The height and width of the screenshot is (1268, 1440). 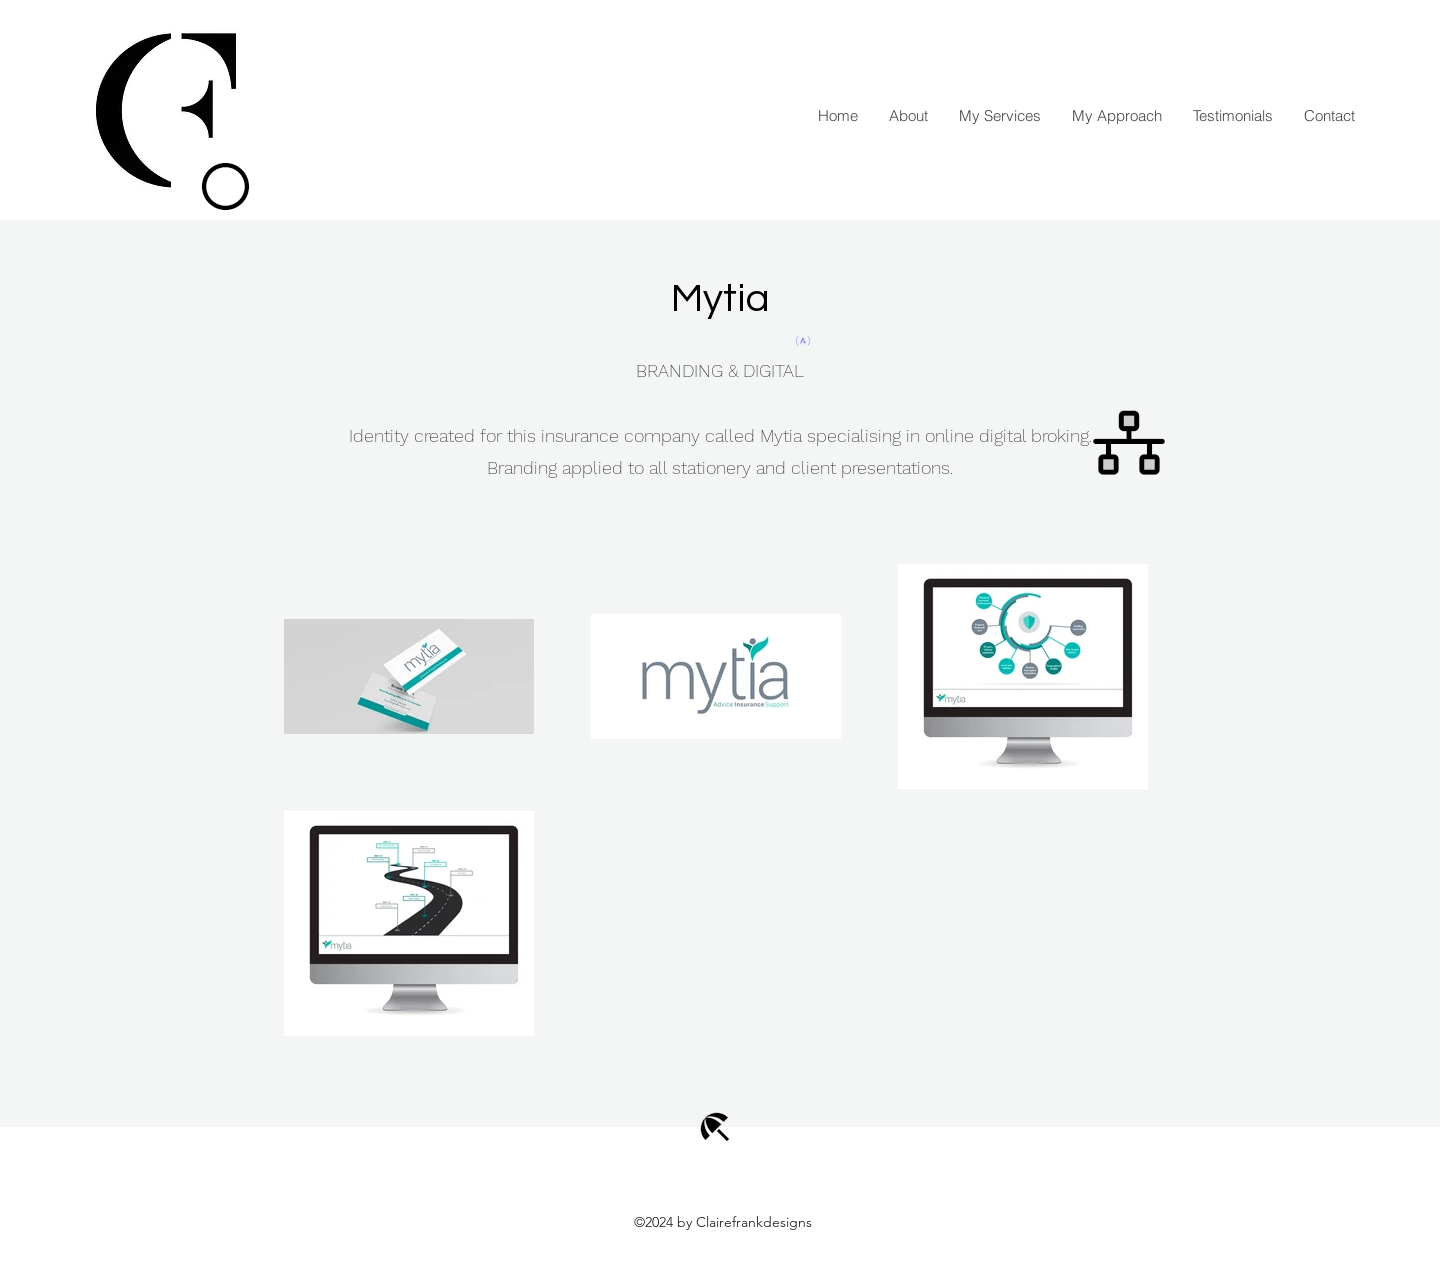 What do you see at coordinates (225, 186) in the screenshot?
I see `unselected option in a radio button group` at bounding box center [225, 186].